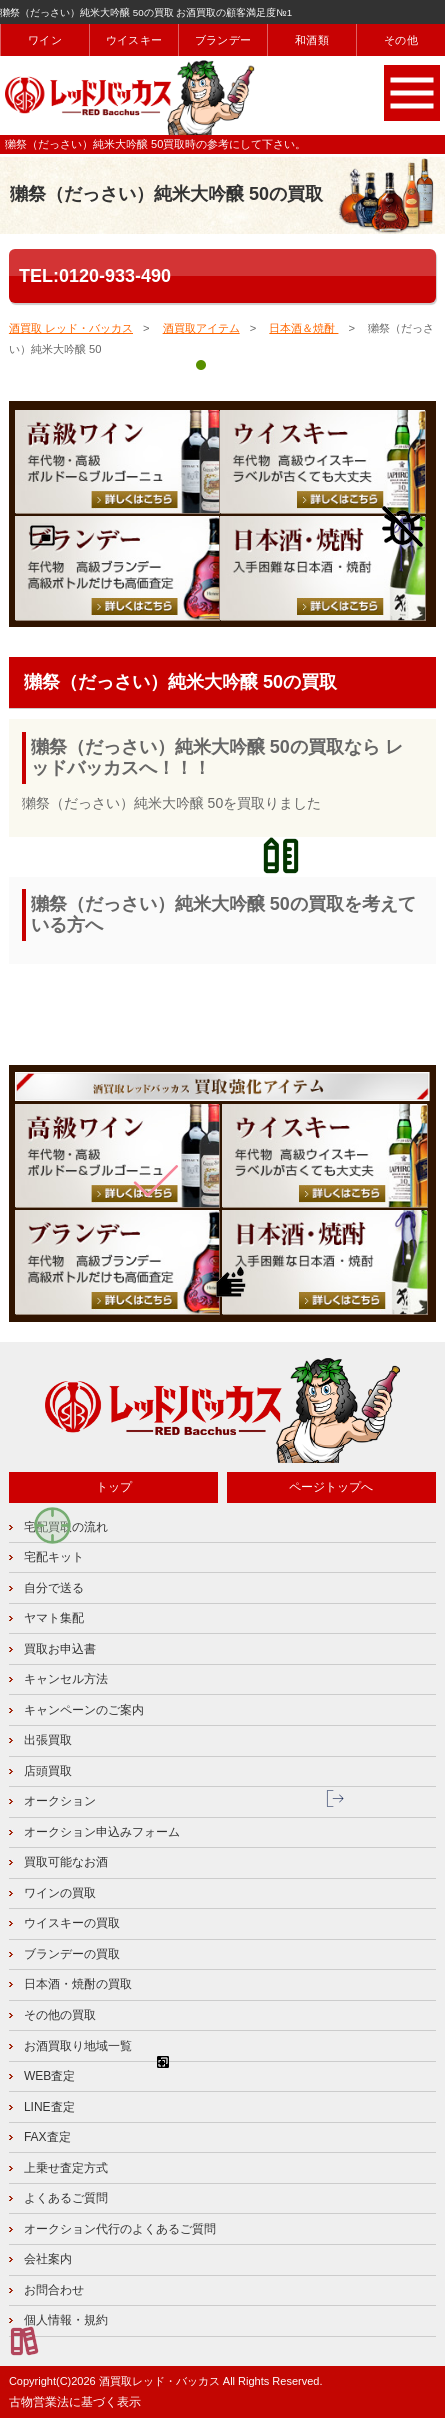 The height and width of the screenshot is (2418, 445). I want to click on bring selection to front layer, so click(163, 2062).